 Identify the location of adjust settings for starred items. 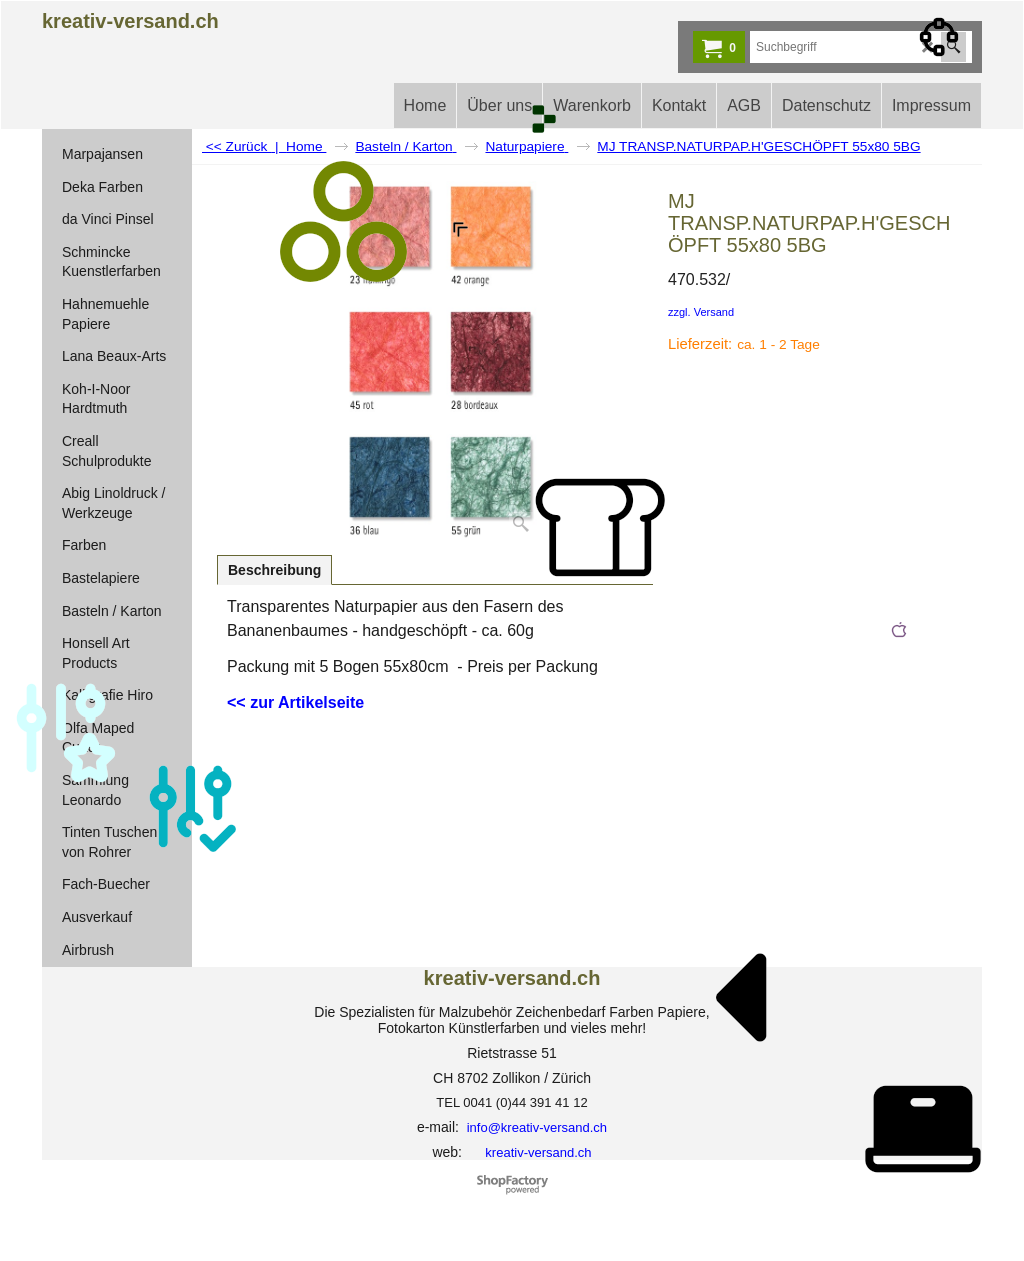
(61, 728).